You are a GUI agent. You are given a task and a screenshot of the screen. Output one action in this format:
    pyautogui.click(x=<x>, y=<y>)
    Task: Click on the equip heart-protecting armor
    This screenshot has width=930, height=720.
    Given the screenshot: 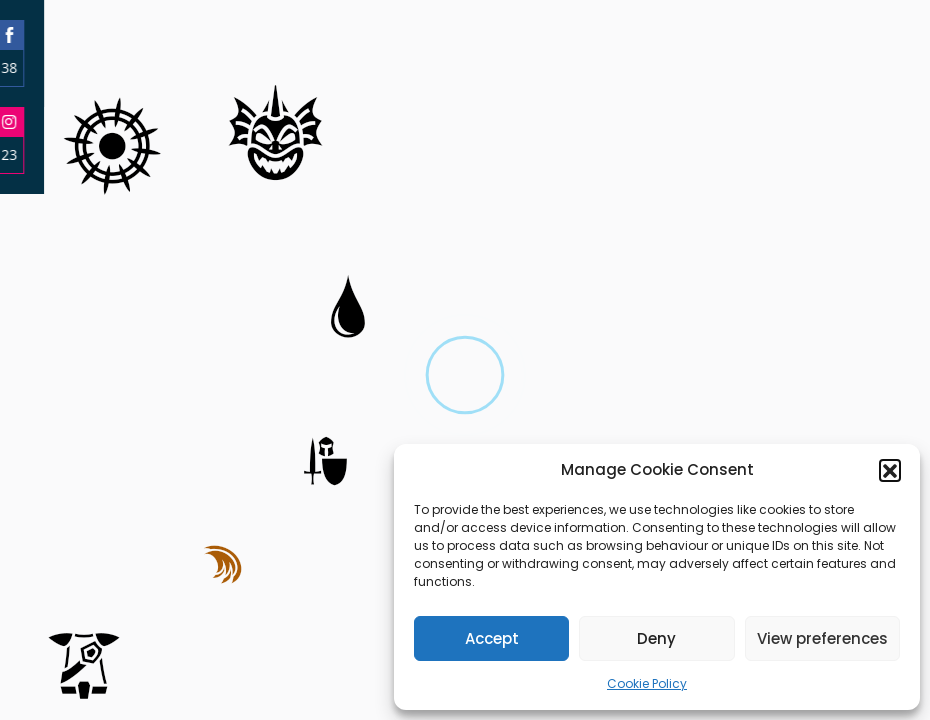 What is the action you would take?
    pyautogui.click(x=84, y=666)
    